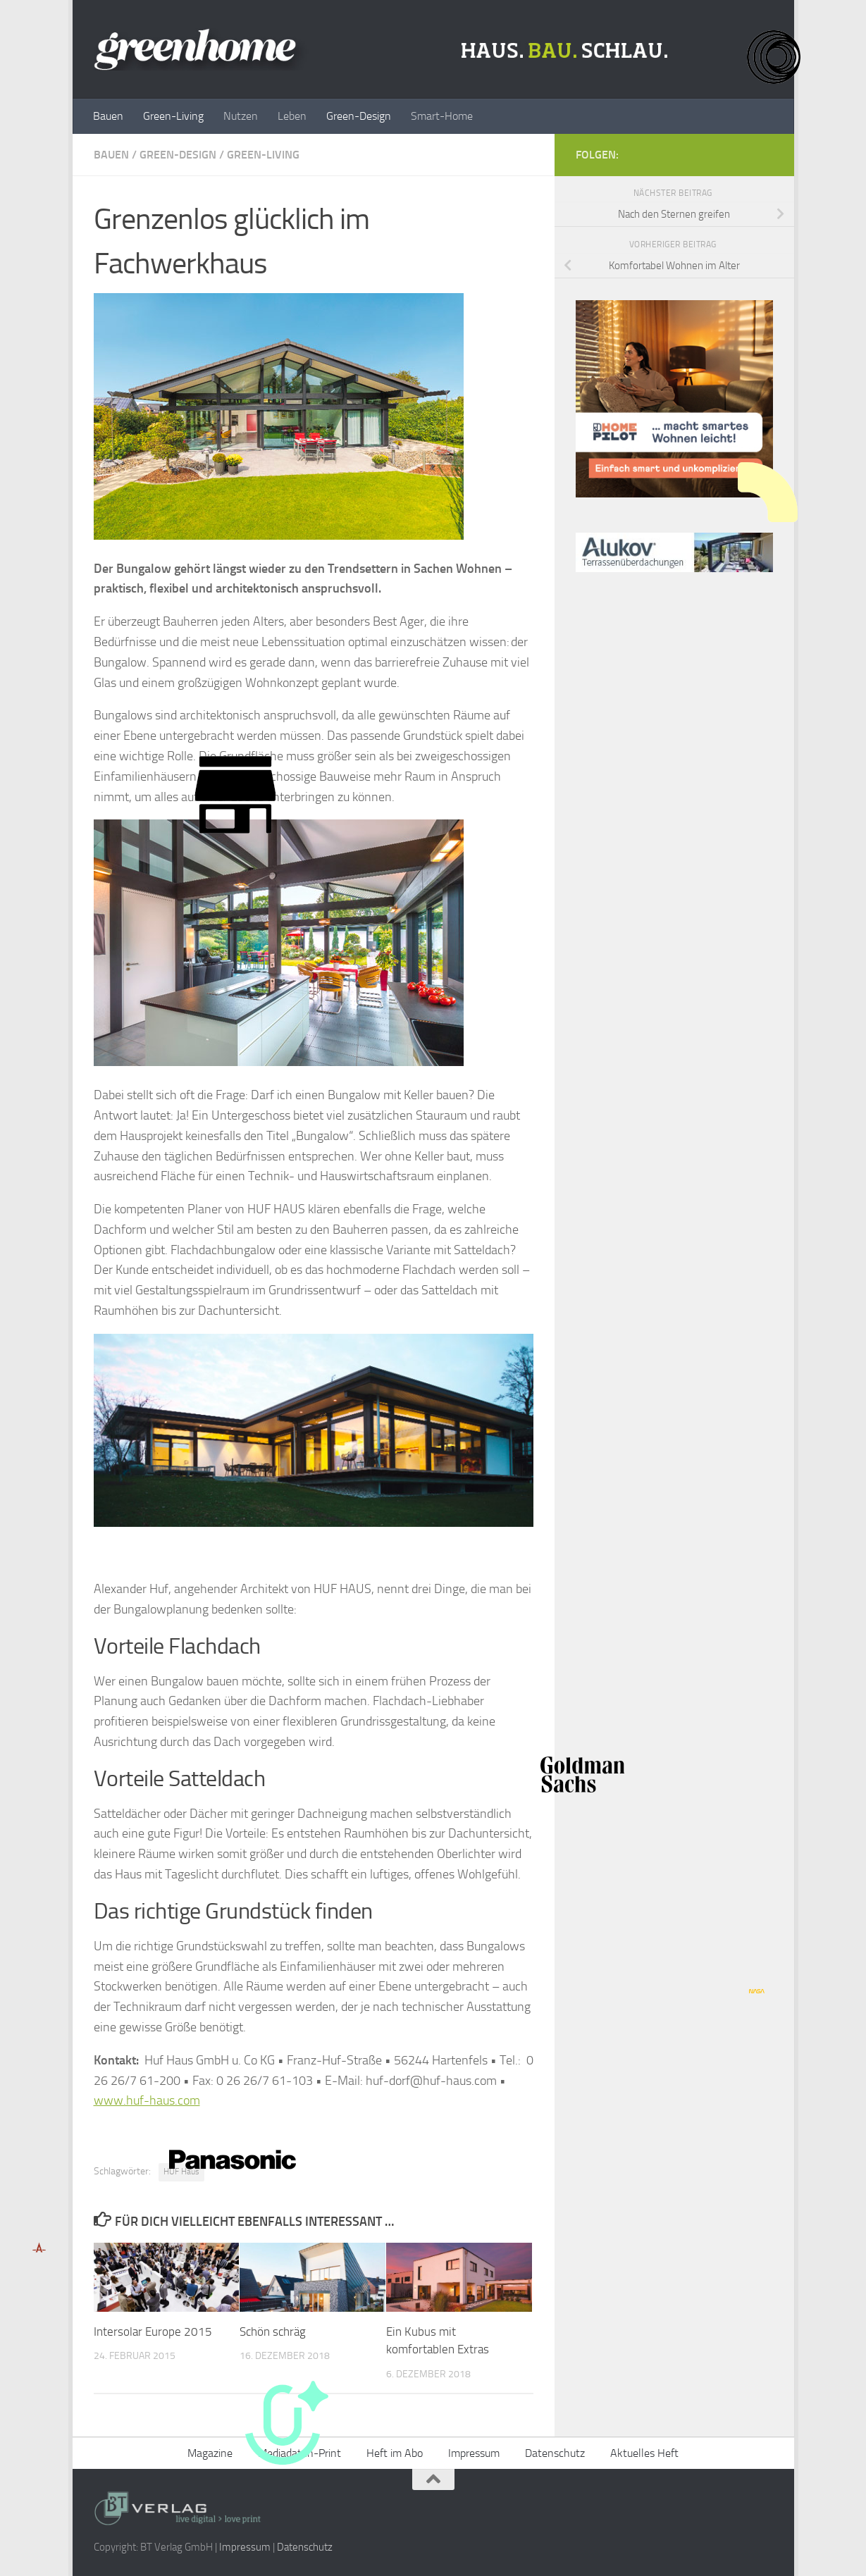 The width and height of the screenshot is (866, 2576). Describe the element at coordinates (39, 2247) in the screenshot. I see `autoprefixer CSS tool logo` at that location.